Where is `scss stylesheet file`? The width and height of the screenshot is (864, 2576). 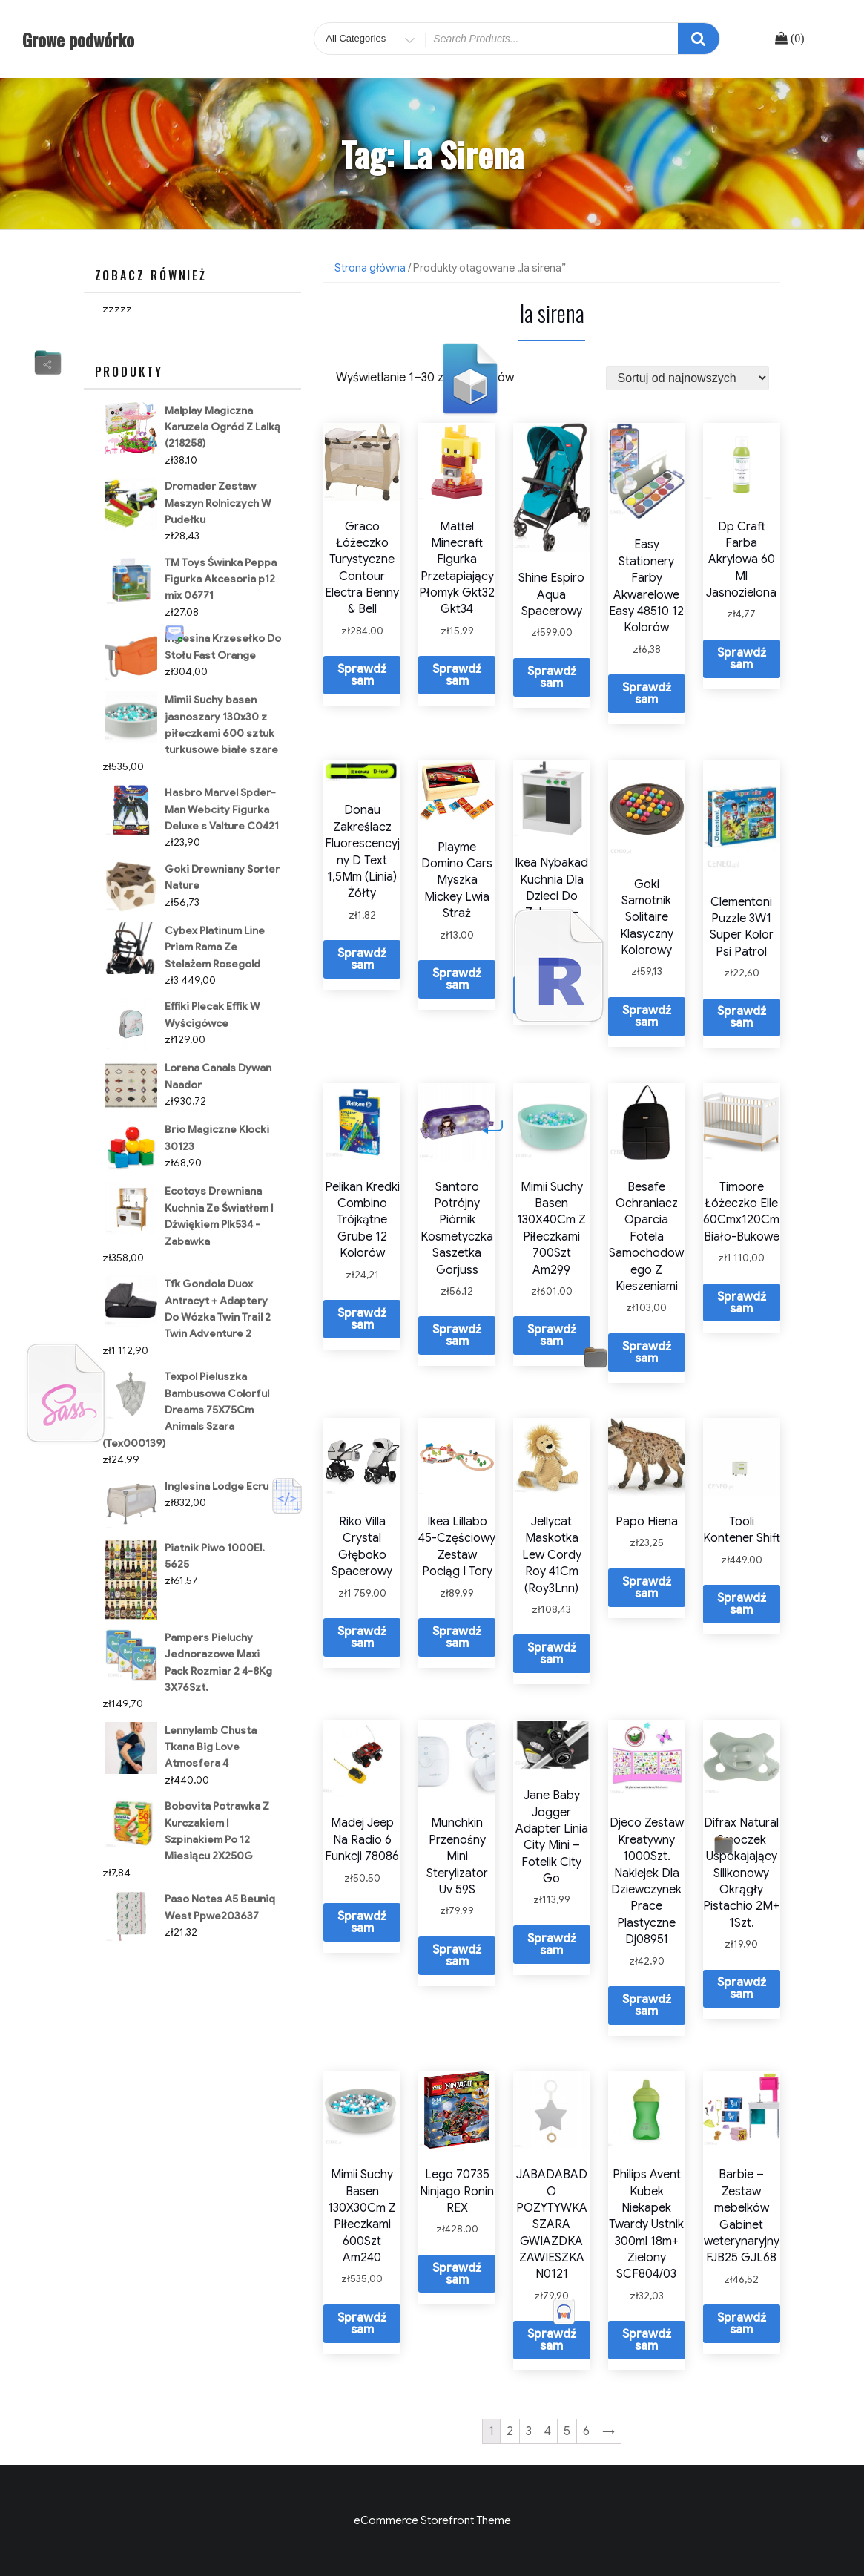 scss stylesheet file is located at coordinates (65, 1393).